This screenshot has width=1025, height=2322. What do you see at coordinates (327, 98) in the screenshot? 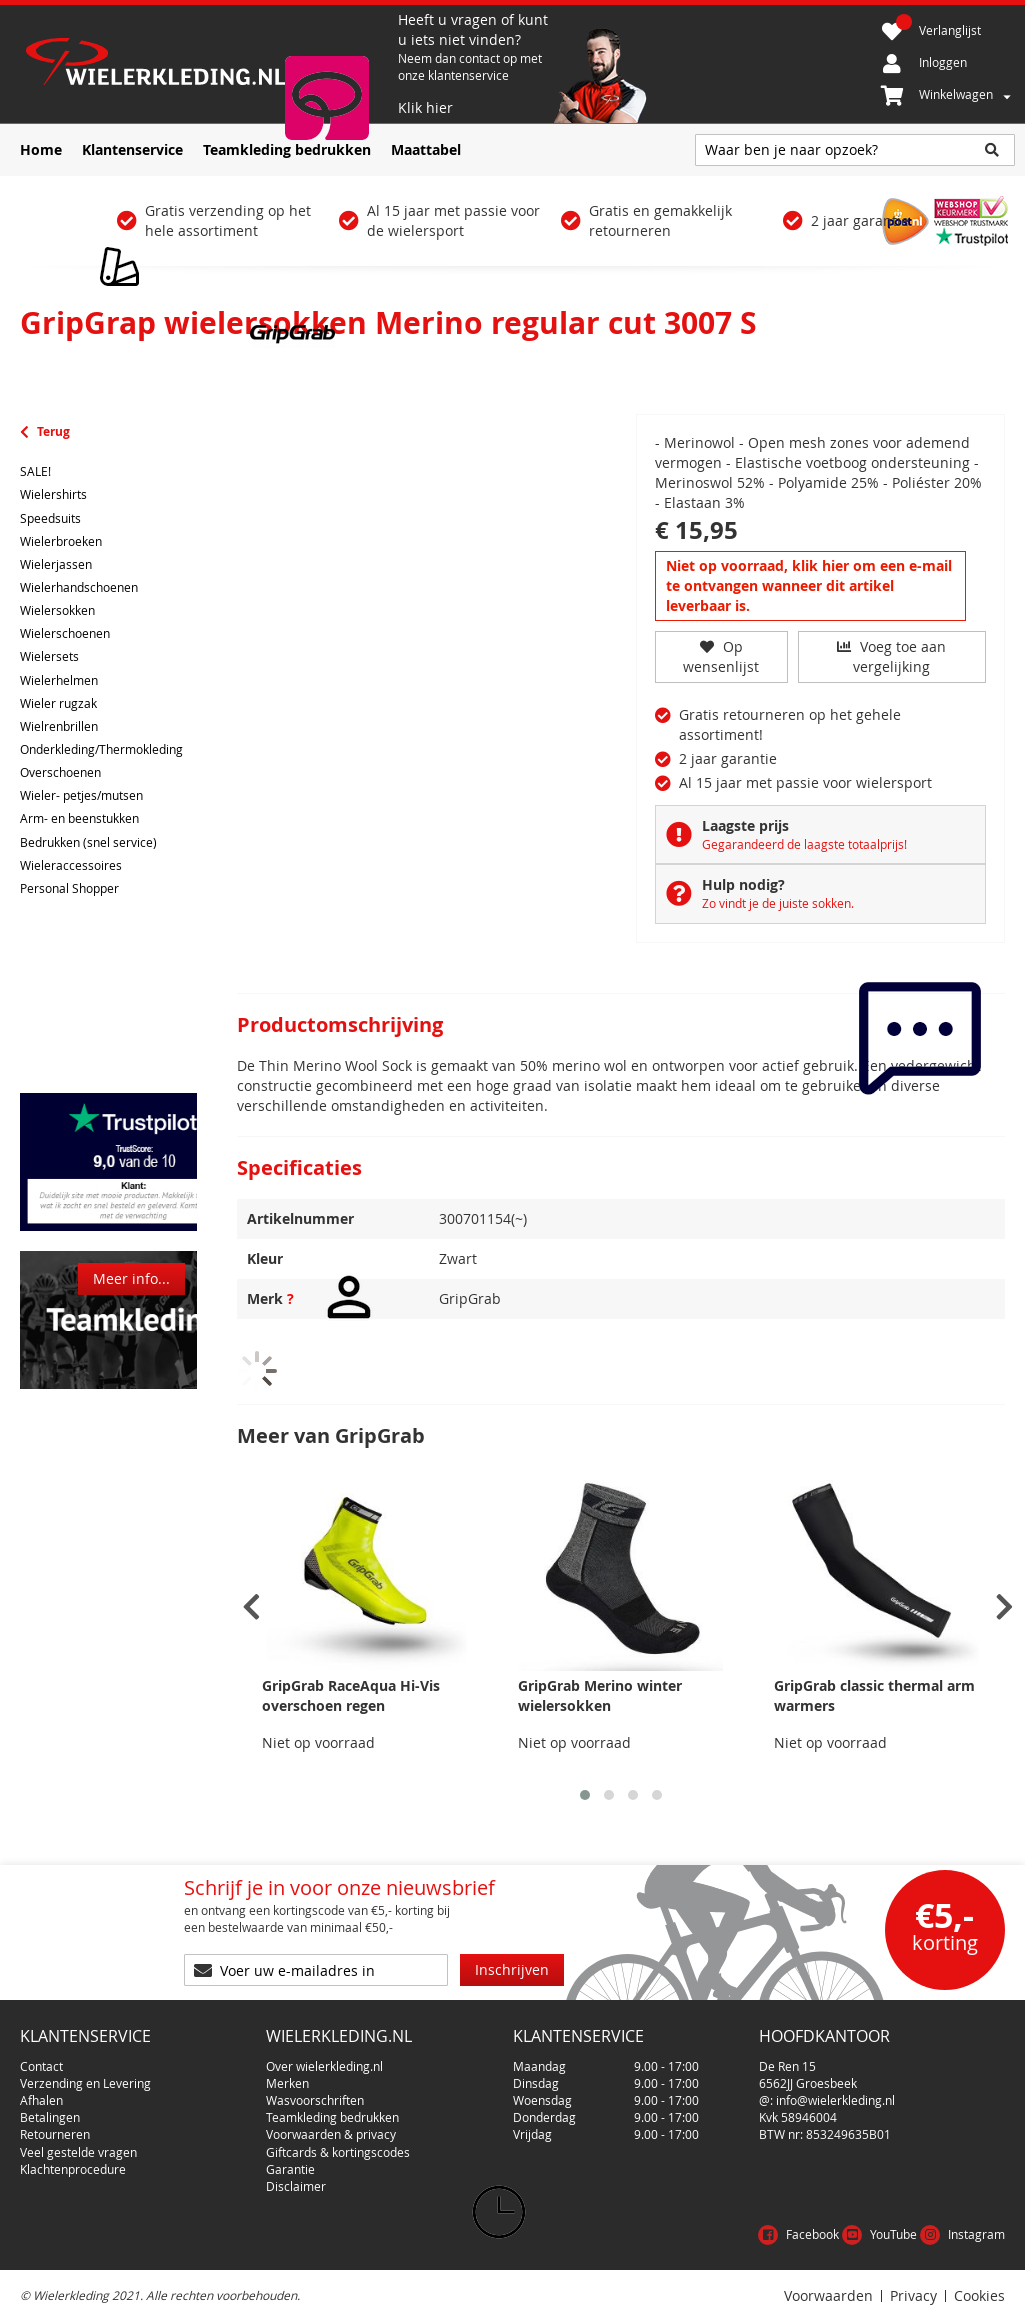
I see `use lasso selection tool` at bounding box center [327, 98].